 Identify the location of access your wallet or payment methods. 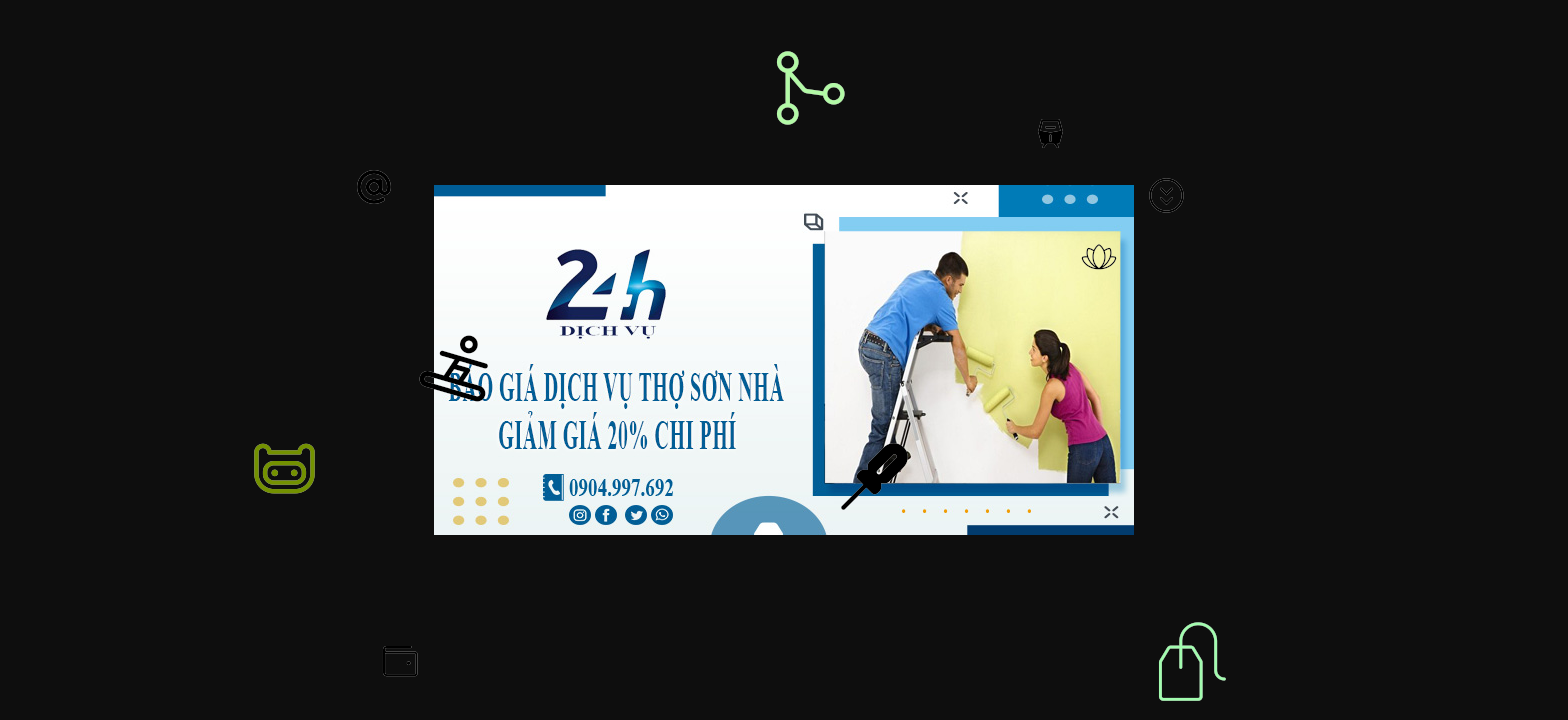
(399, 662).